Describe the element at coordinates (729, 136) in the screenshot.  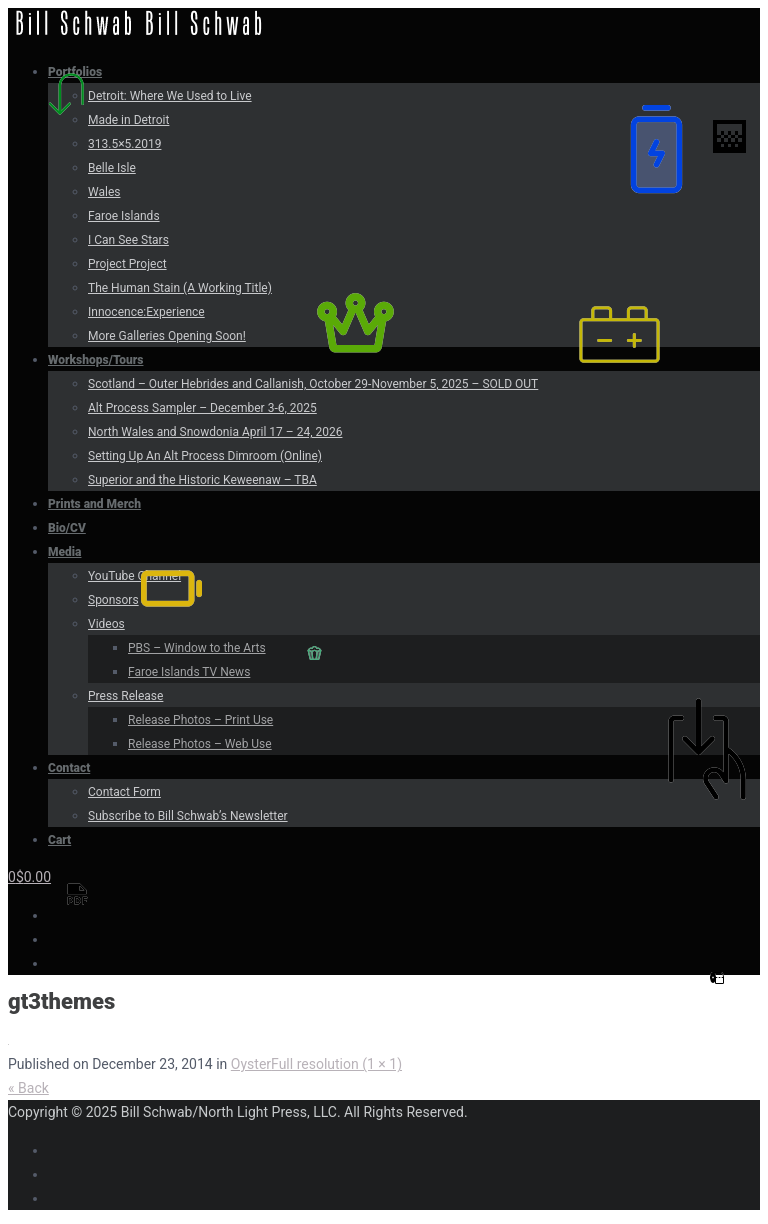
I see `apply a gradient effect to an image` at that location.